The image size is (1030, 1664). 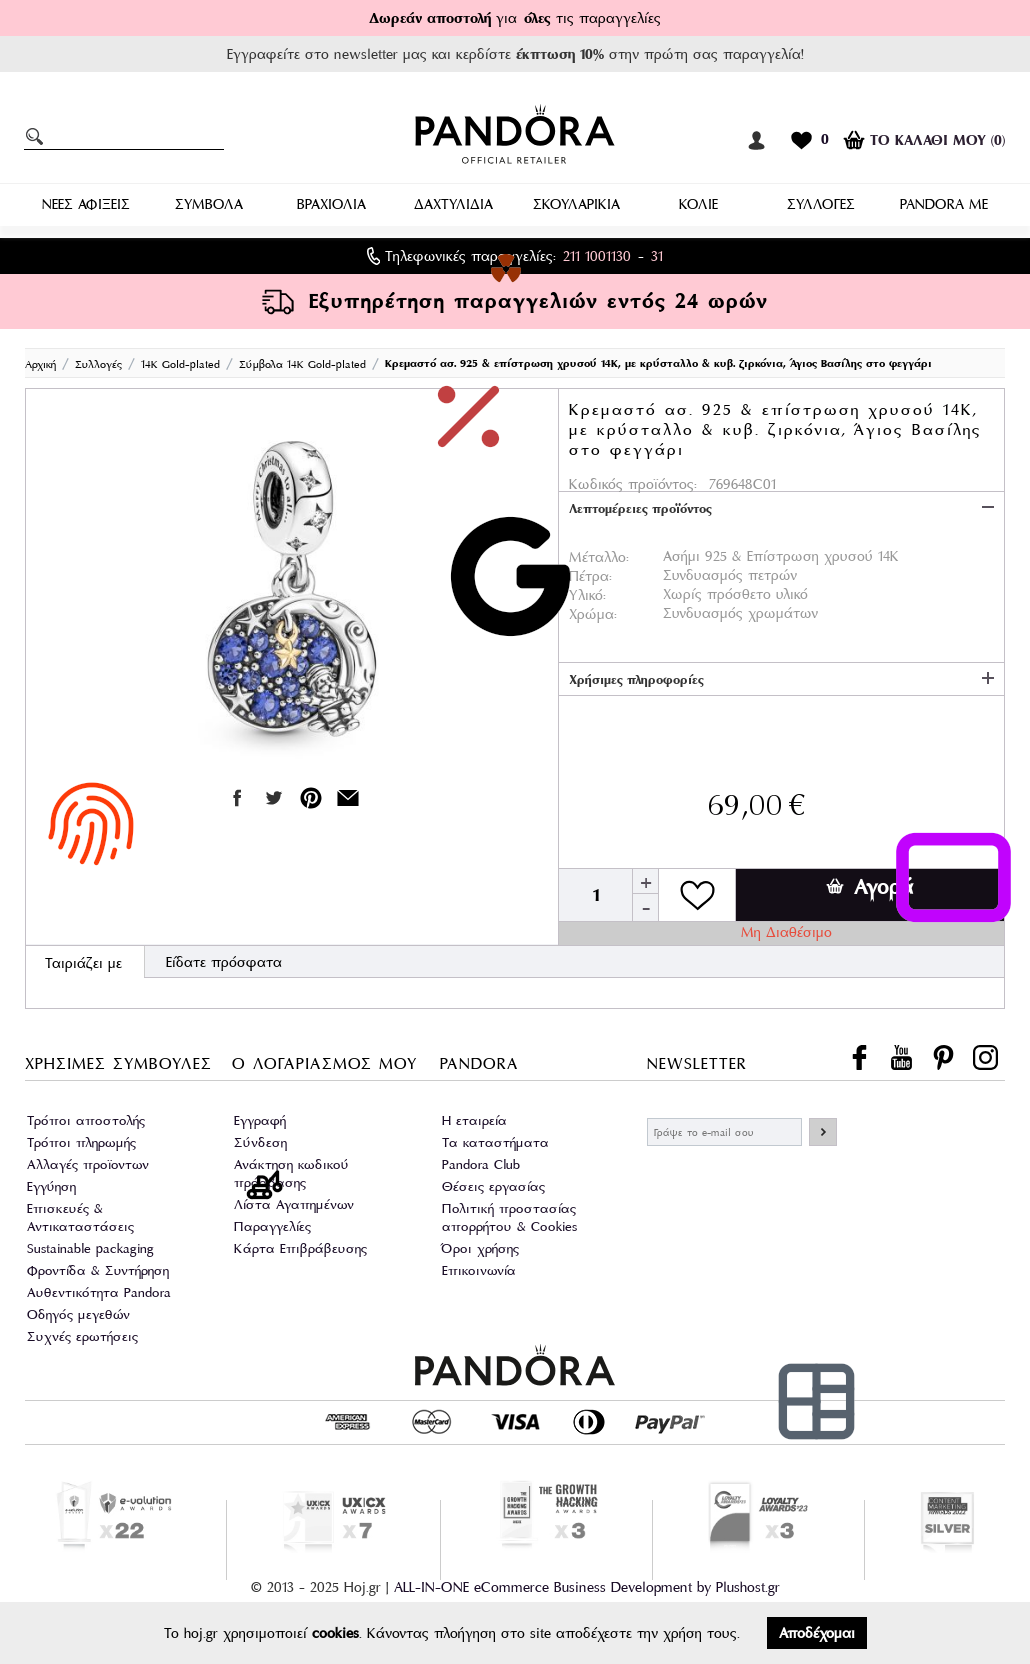 I want to click on view or apply a discount, so click(x=468, y=416).